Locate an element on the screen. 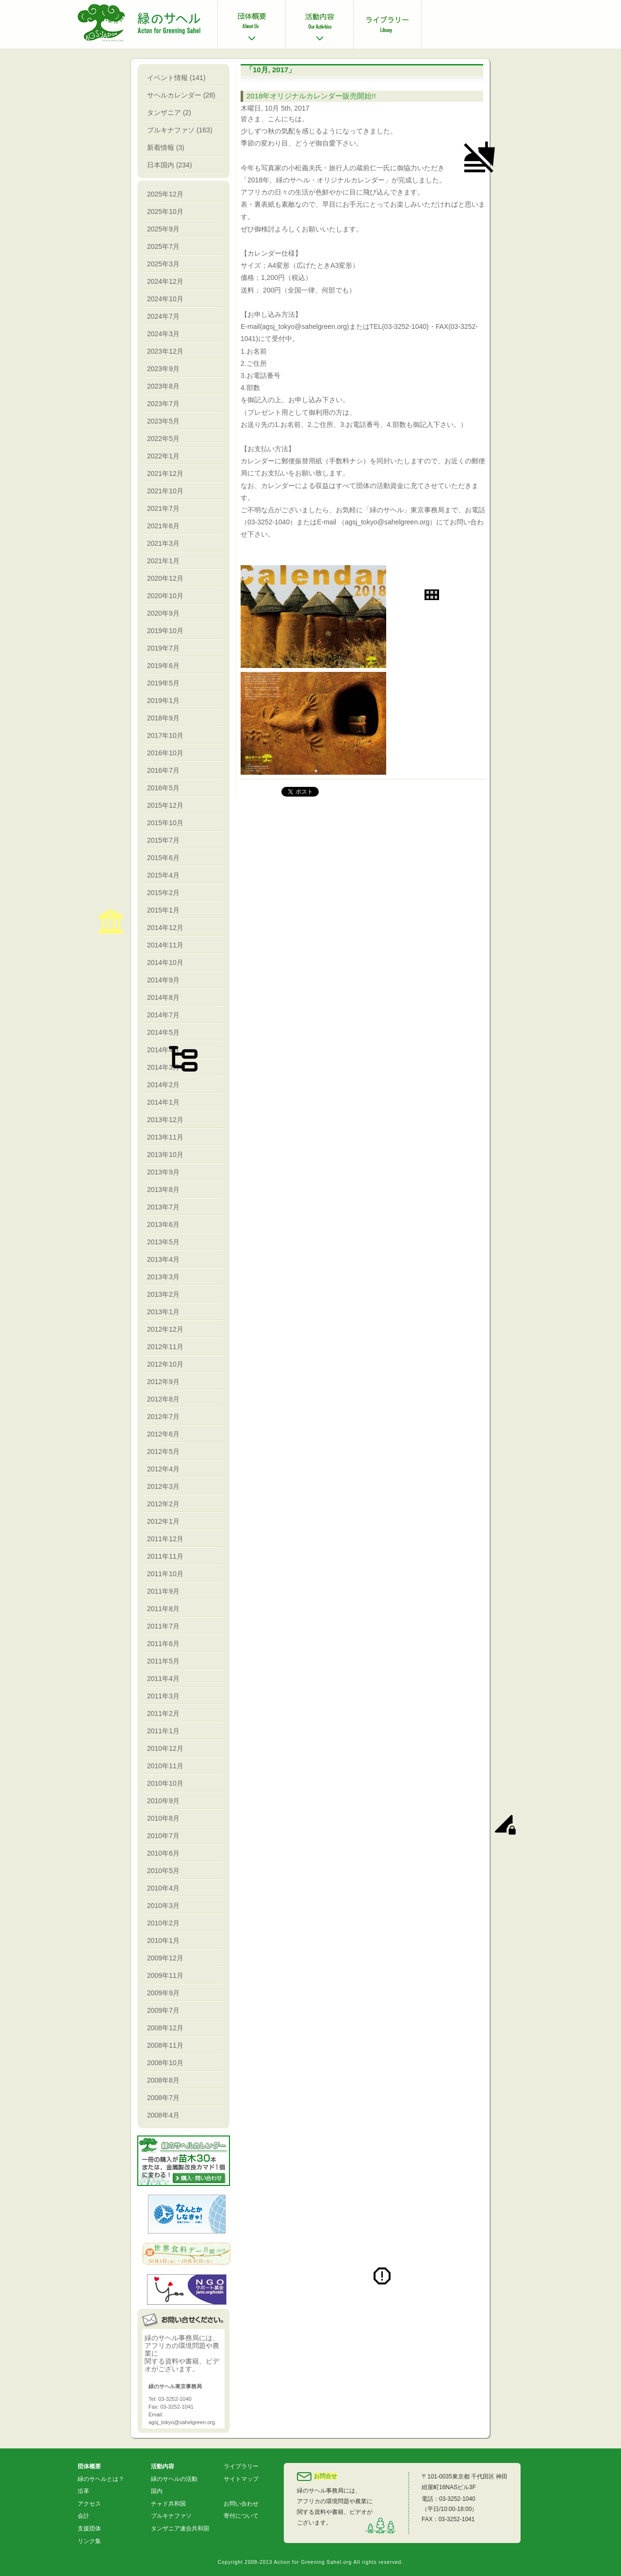  indicates a secured or password-protected network connection is located at coordinates (505, 1825).